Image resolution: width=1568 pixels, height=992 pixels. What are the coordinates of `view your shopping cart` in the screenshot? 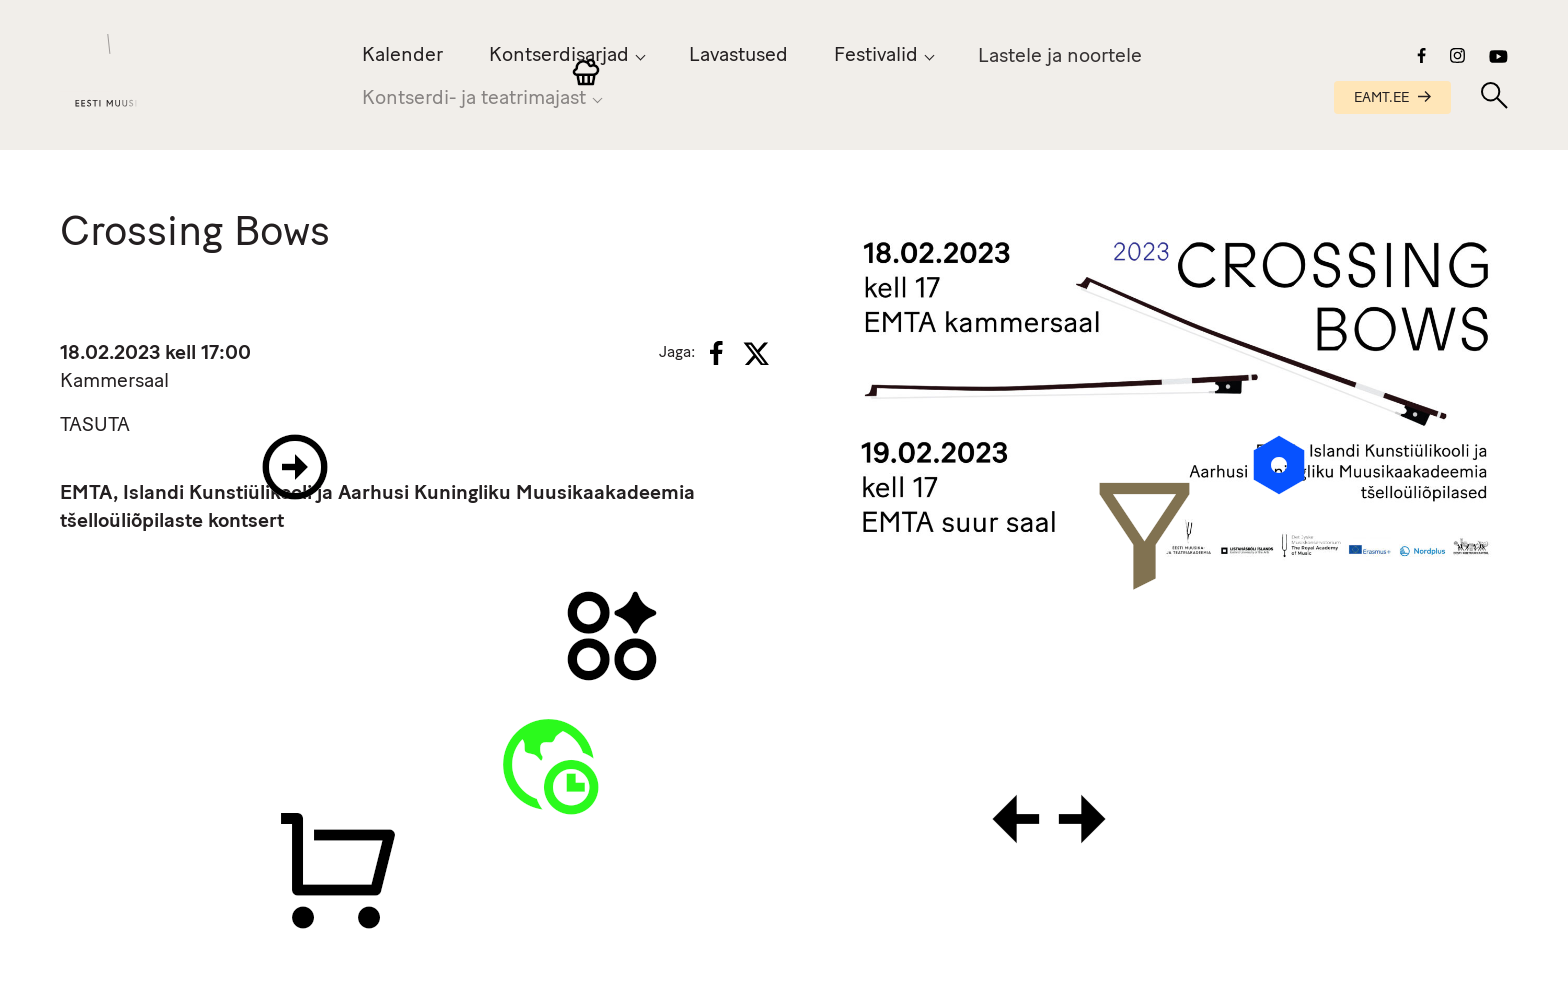 It's located at (336, 868).